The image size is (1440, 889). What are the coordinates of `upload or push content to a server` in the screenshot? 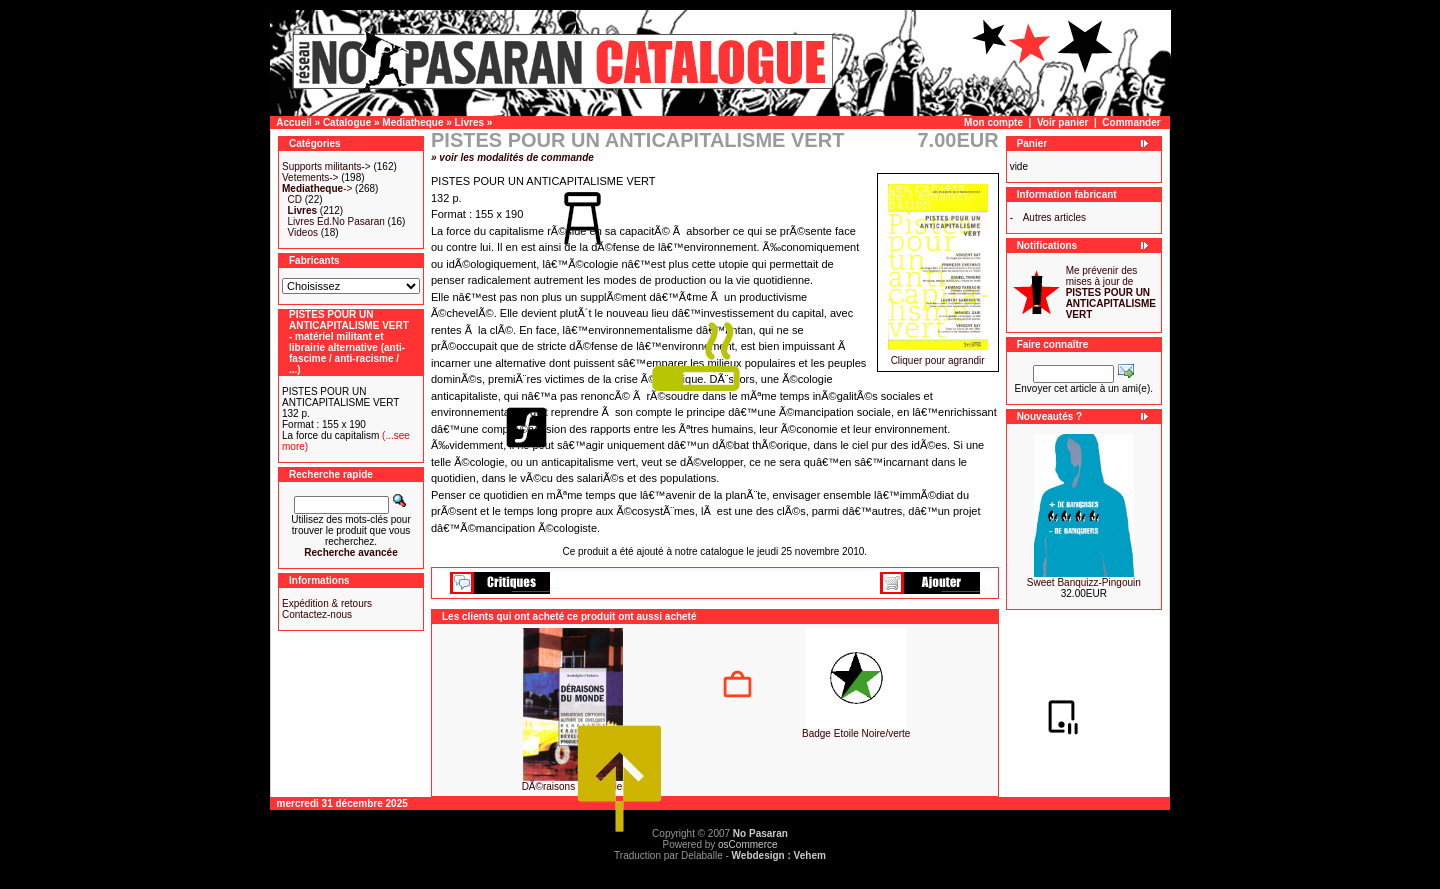 It's located at (619, 778).